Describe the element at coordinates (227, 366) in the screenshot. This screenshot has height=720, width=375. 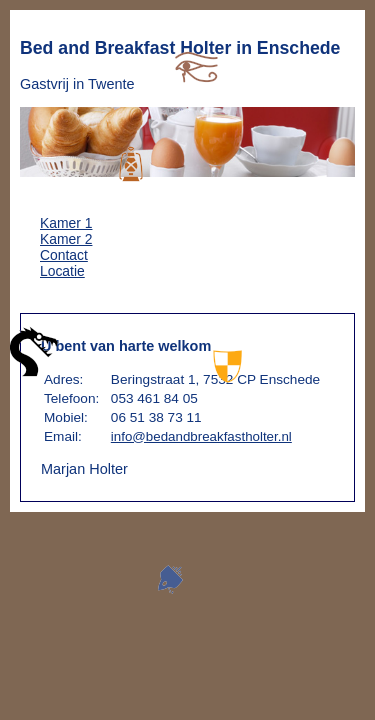
I see `indicates verified or protected status` at that location.